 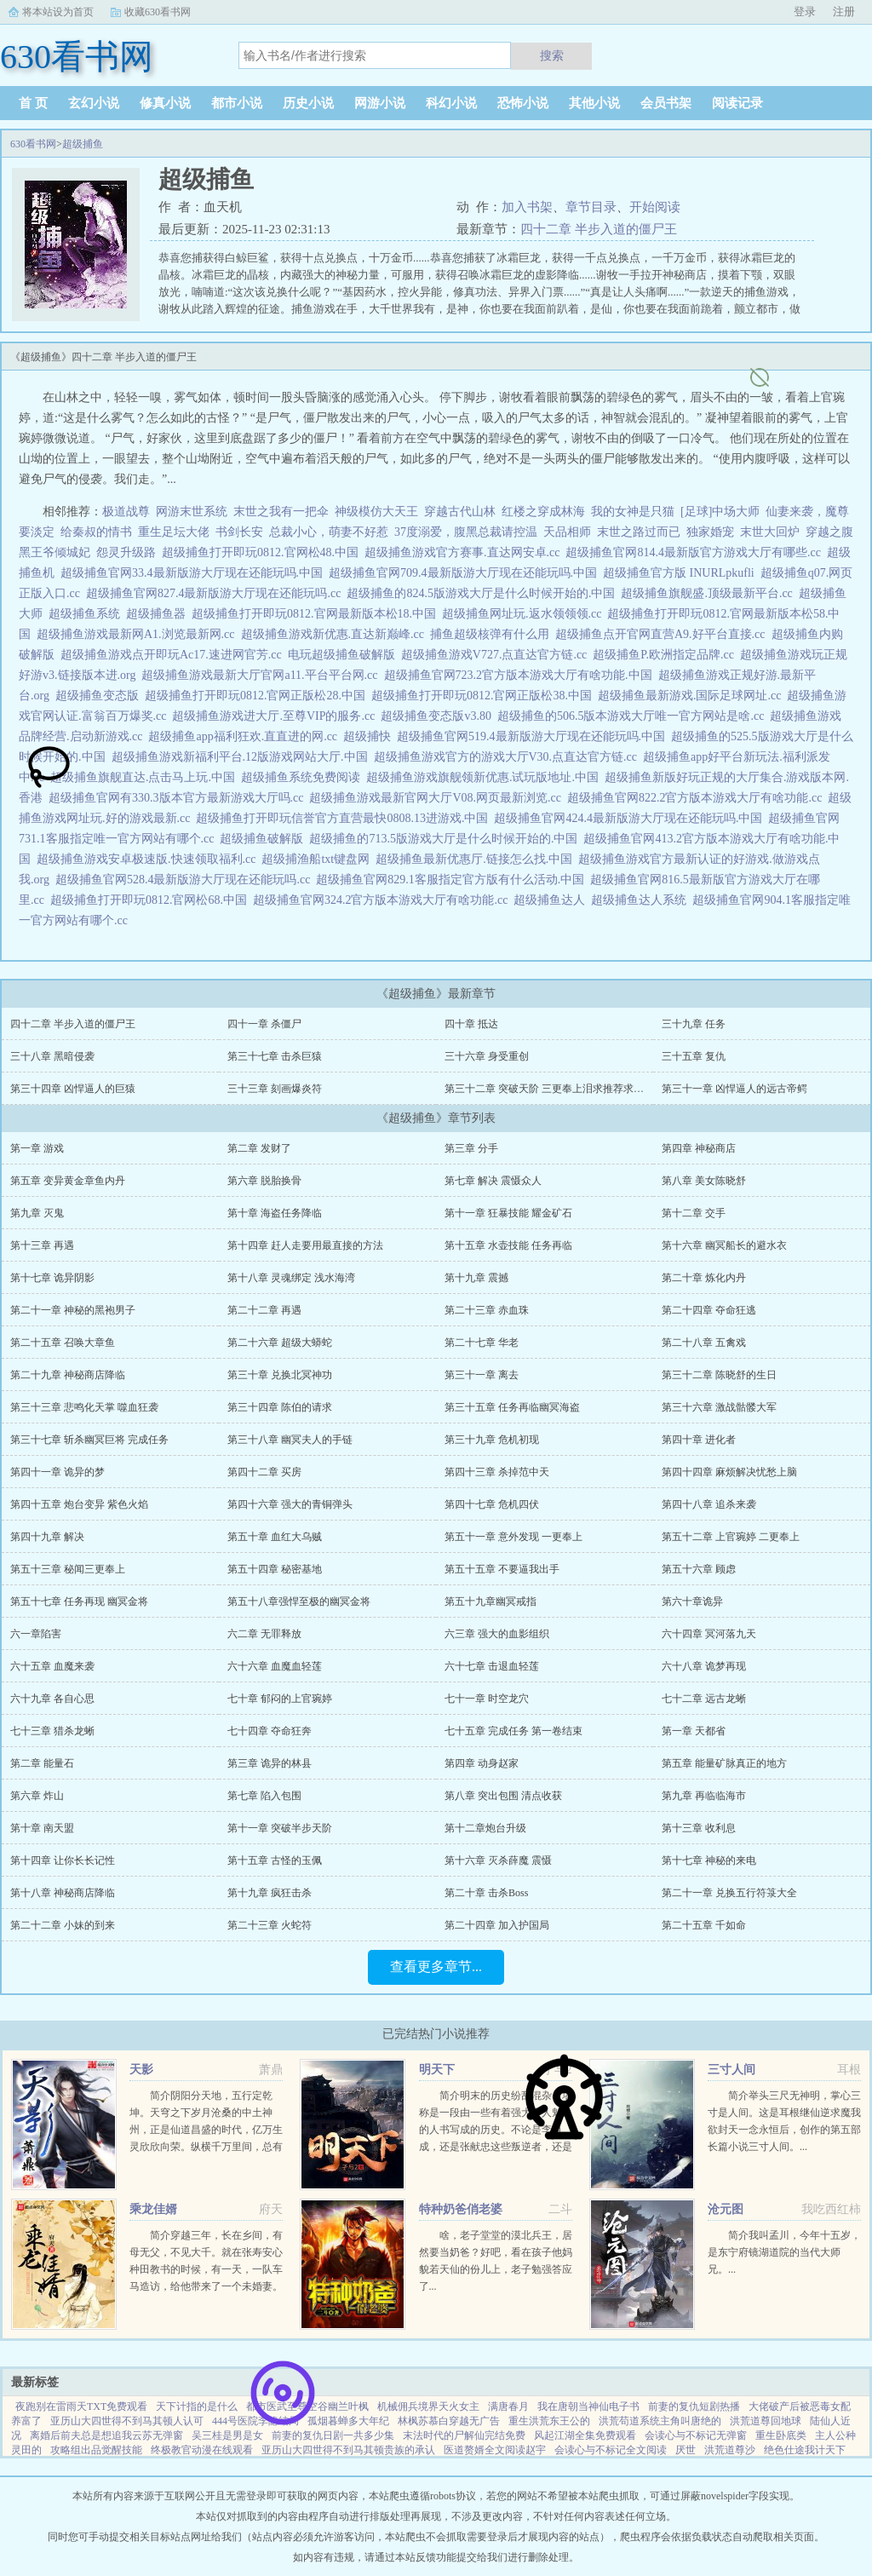 I want to click on play or access music library, so click(x=283, y=2393).